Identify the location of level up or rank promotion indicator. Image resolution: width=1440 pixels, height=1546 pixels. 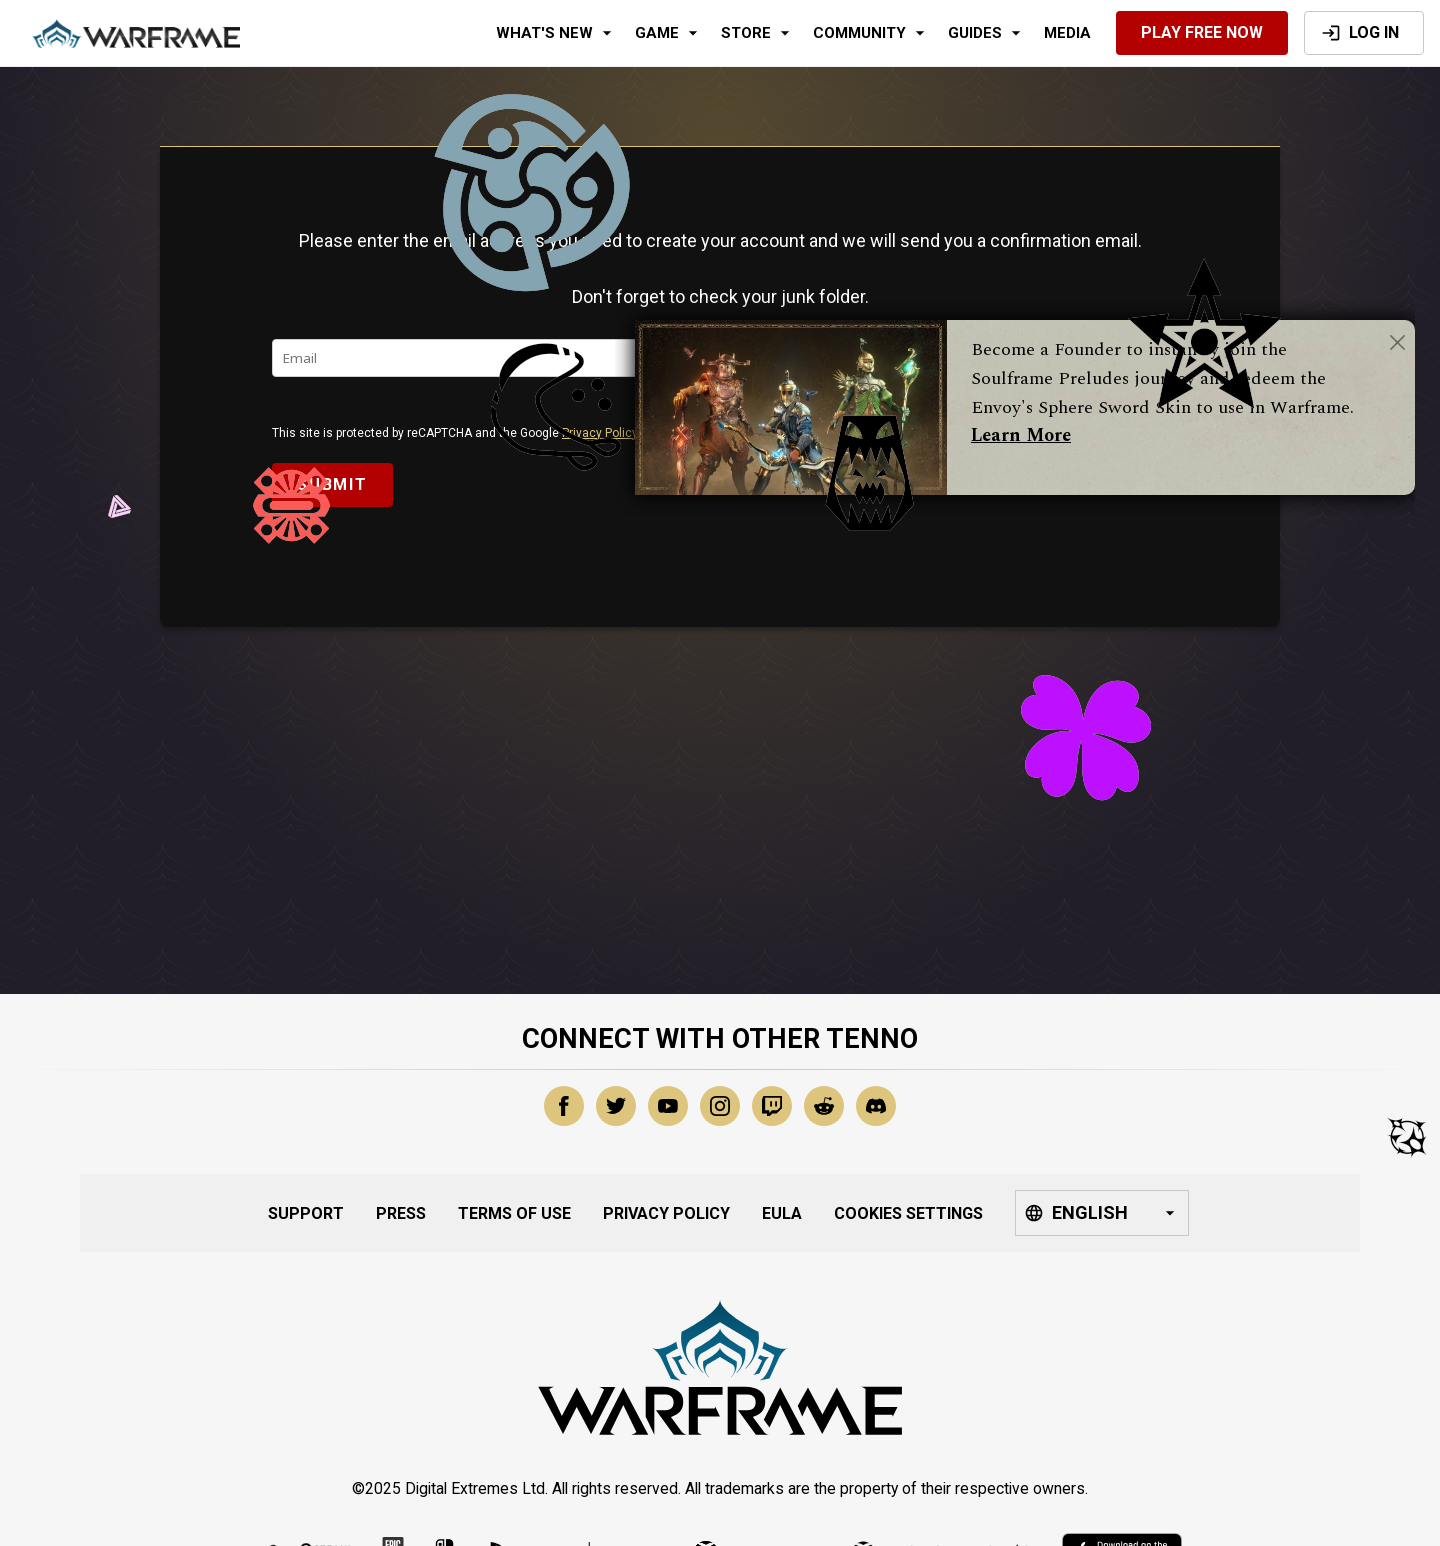
(1205, 335).